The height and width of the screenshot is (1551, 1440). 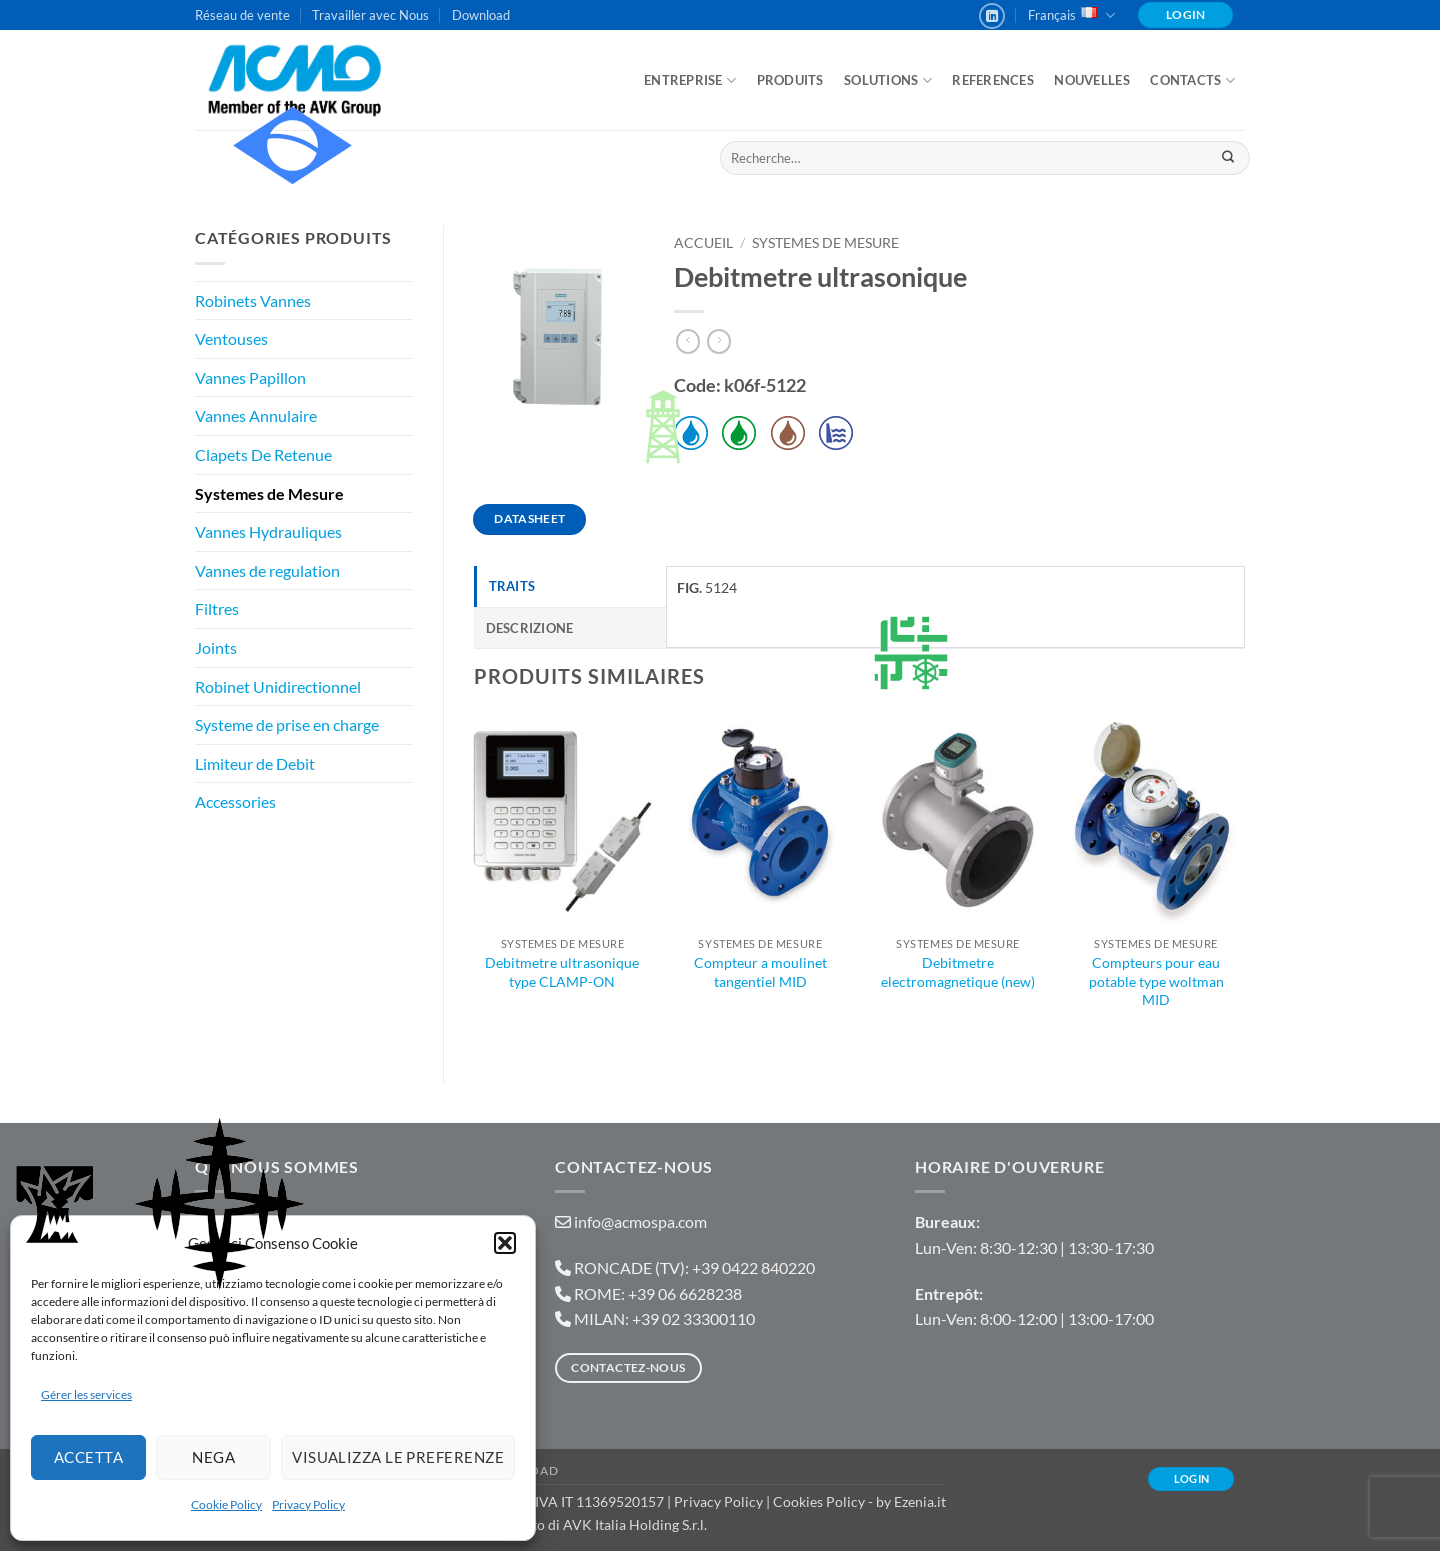 I want to click on view or access lookout points on a map, so click(x=663, y=426).